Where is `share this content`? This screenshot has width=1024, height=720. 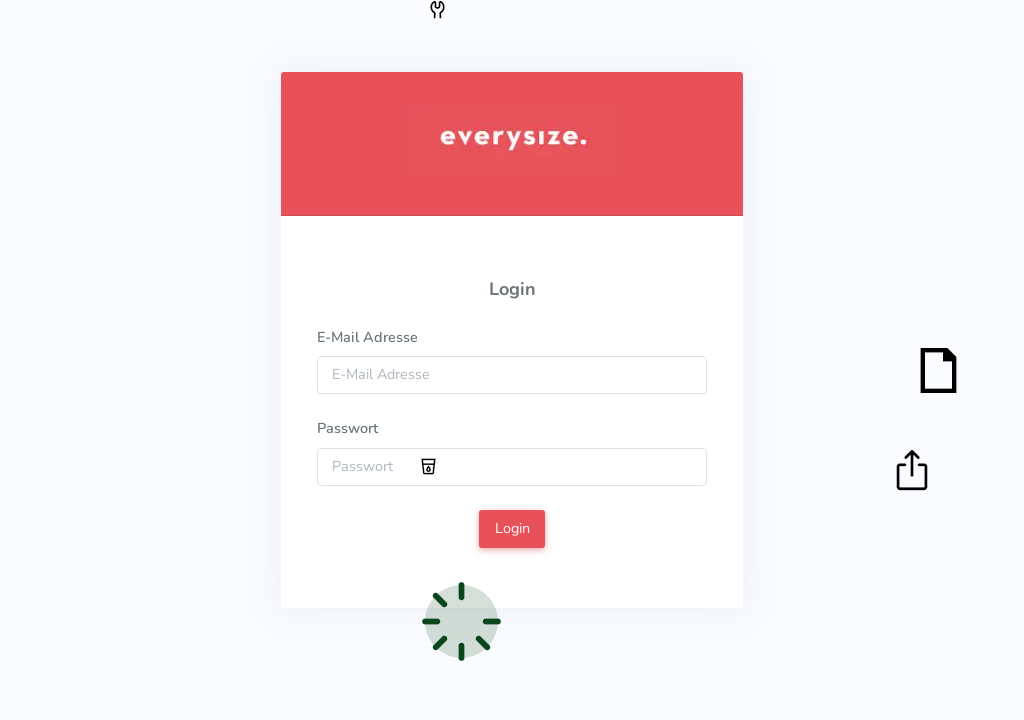 share this content is located at coordinates (912, 471).